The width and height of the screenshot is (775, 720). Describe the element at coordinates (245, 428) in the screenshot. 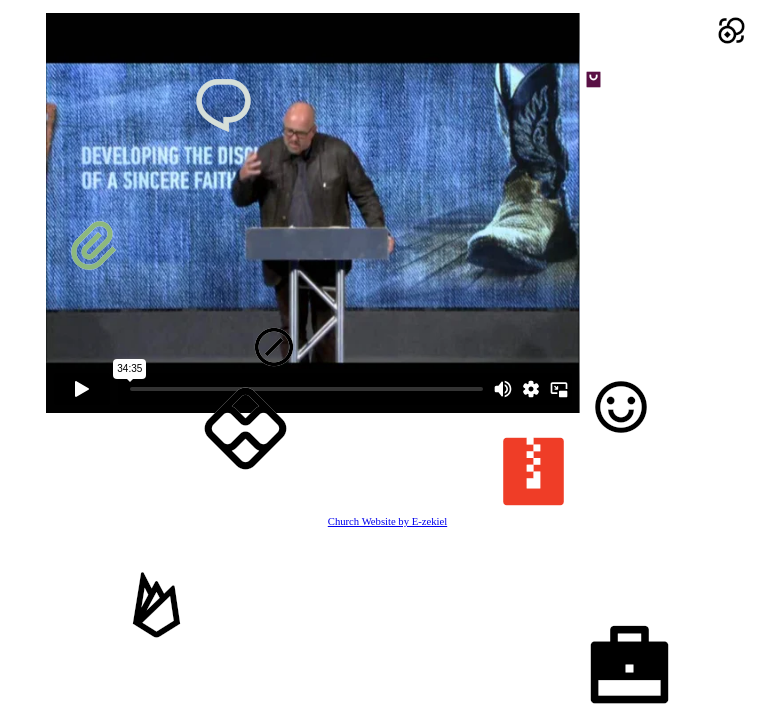

I see `pix instant payment logo` at that location.